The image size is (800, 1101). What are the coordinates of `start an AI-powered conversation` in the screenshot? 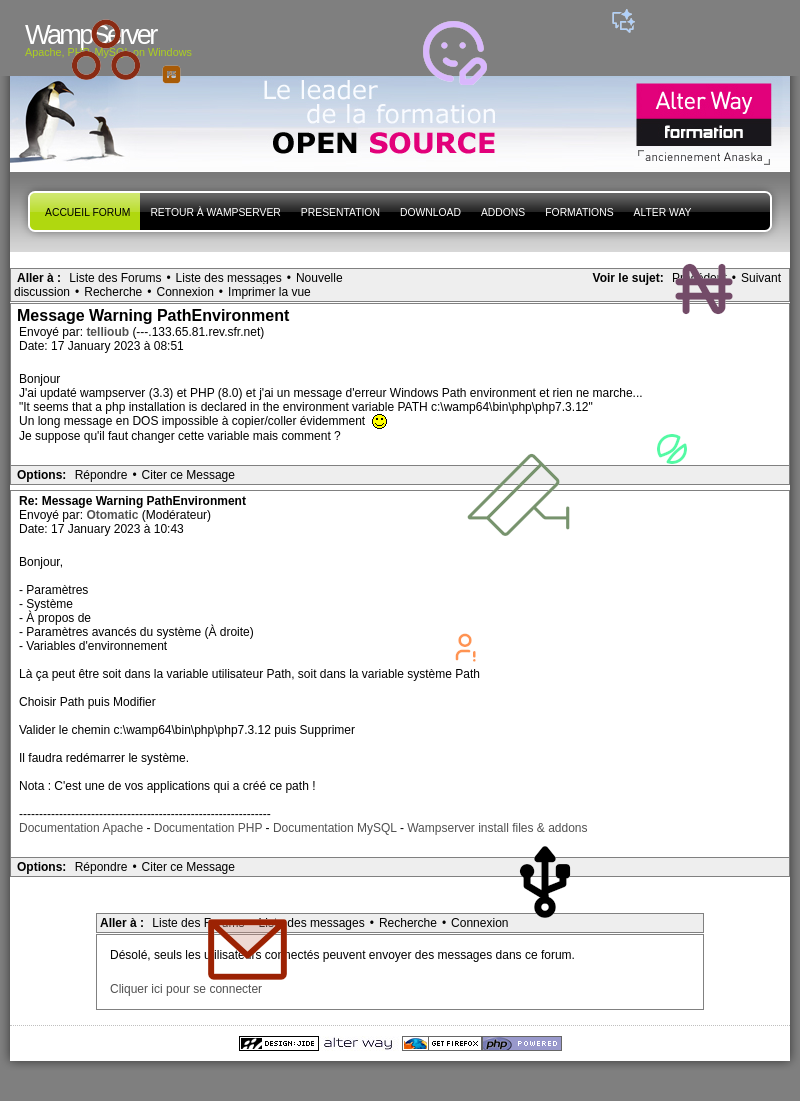 It's located at (623, 21).